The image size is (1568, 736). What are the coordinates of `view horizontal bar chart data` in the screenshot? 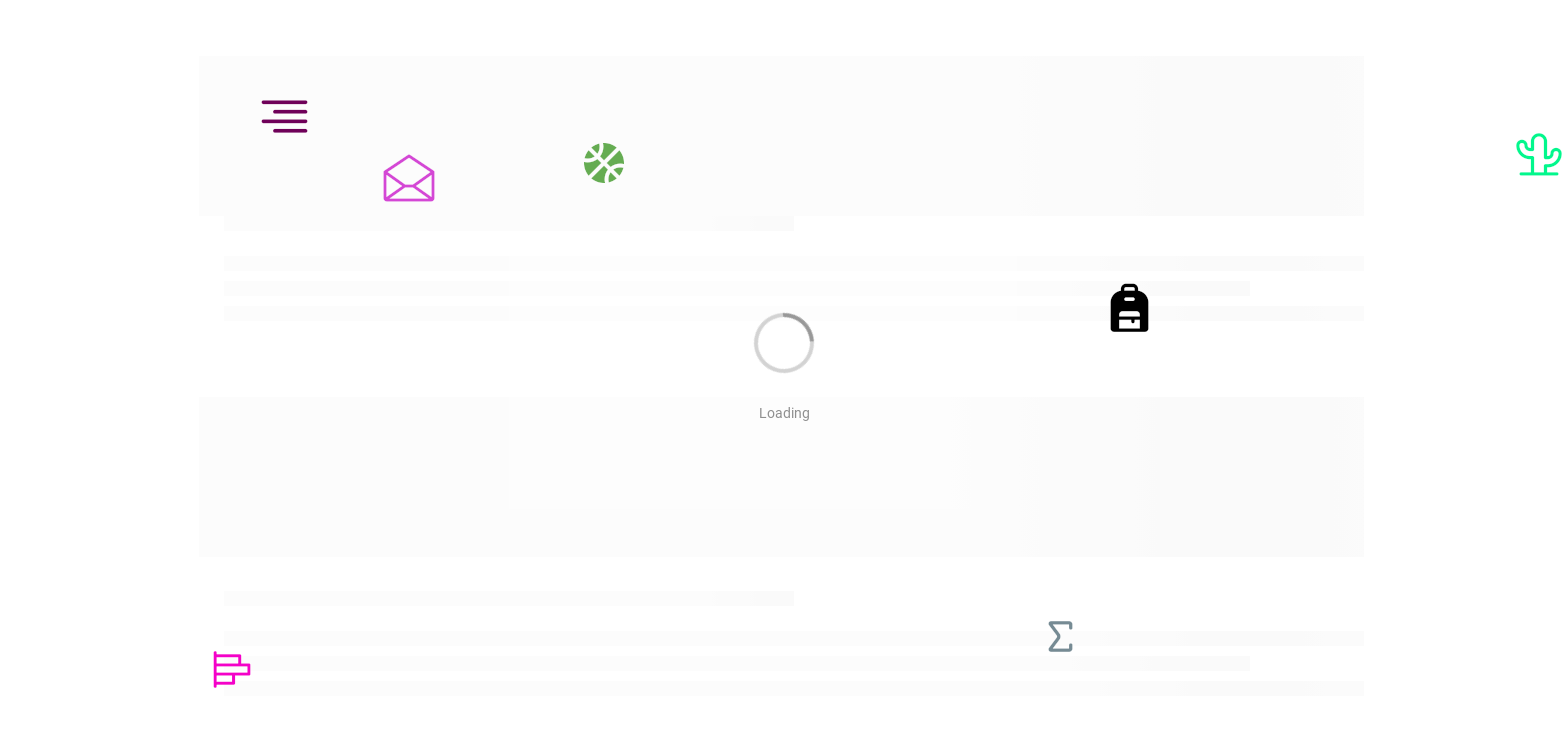 It's located at (230, 669).